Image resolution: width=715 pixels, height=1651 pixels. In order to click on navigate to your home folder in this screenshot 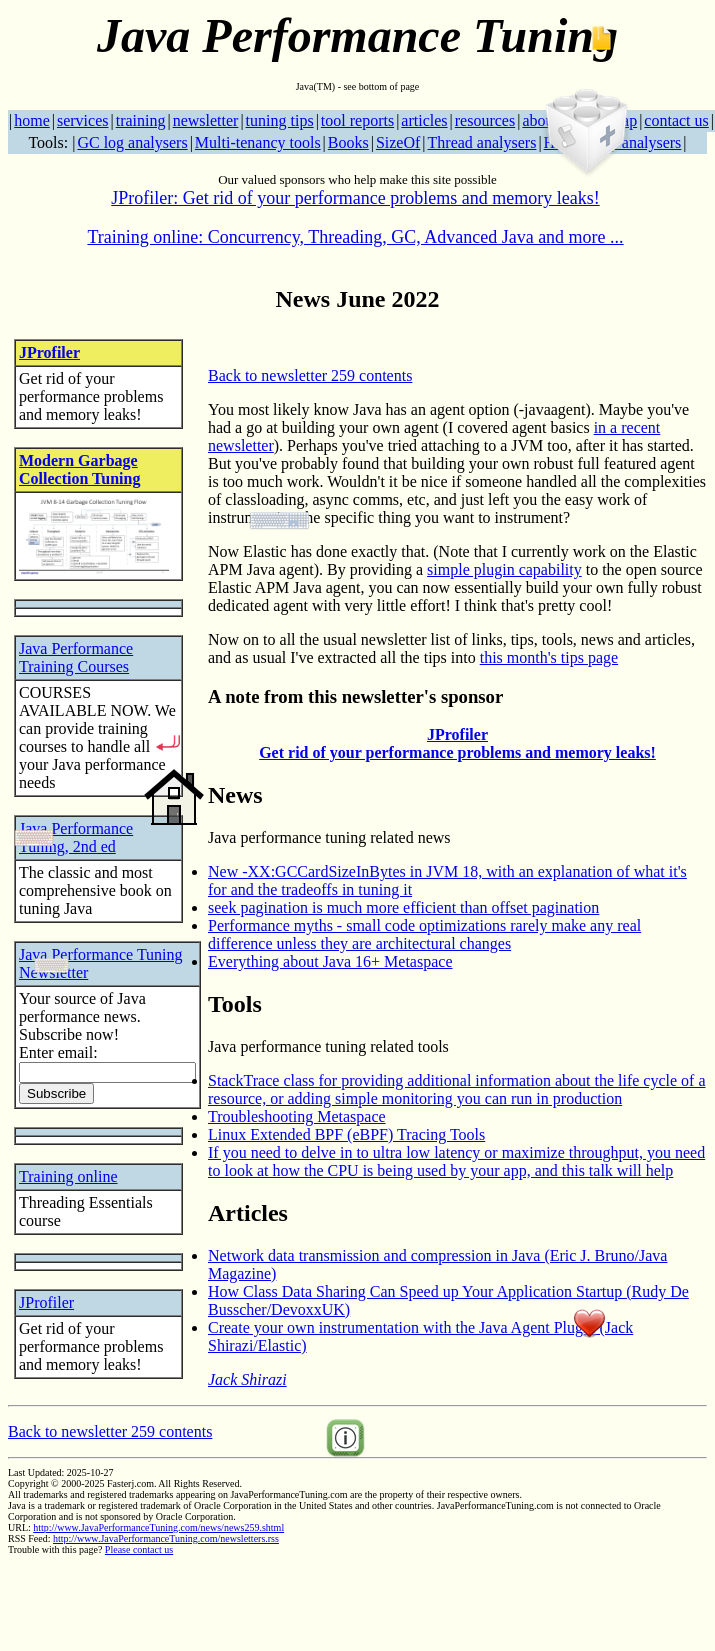, I will do `click(174, 797)`.